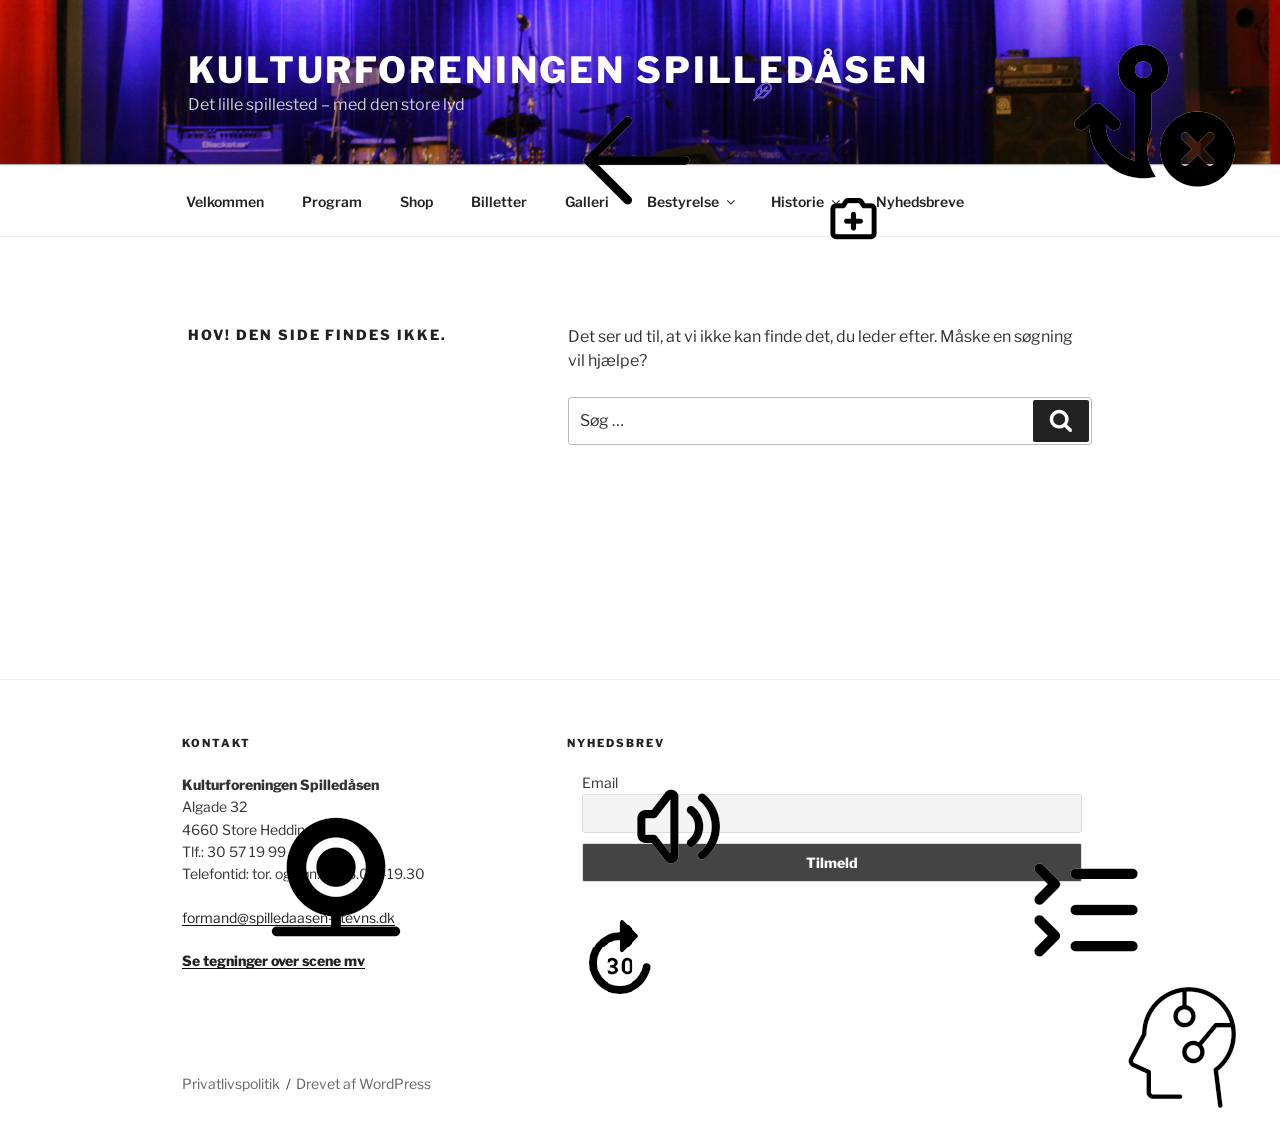 This screenshot has height=1131, width=1280. Describe the element at coordinates (336, 882) in the screenshot. I see `enable webcam or video camera` at that location.